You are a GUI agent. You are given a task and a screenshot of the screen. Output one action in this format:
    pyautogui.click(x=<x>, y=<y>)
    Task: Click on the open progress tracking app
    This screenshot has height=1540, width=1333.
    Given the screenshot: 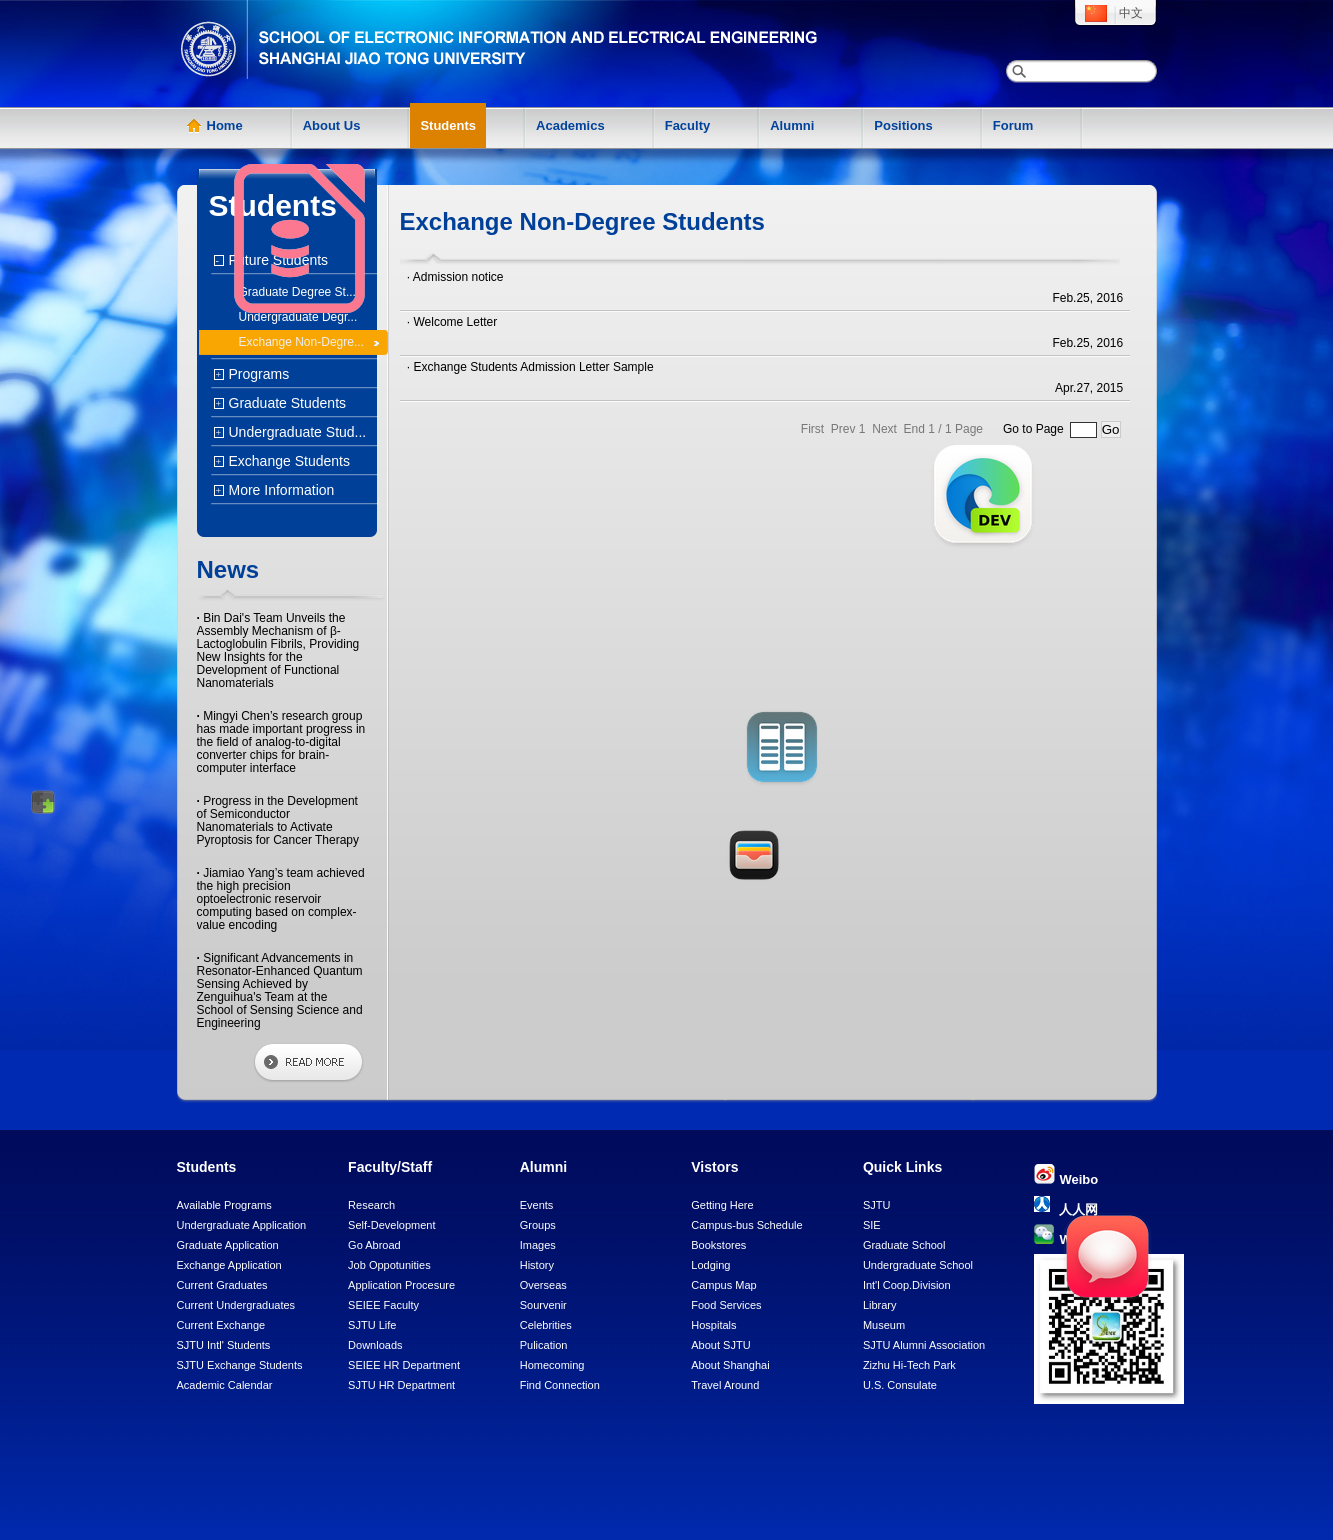 What is the action you would take?
    pyautogui.click(x=782, y=747)
    